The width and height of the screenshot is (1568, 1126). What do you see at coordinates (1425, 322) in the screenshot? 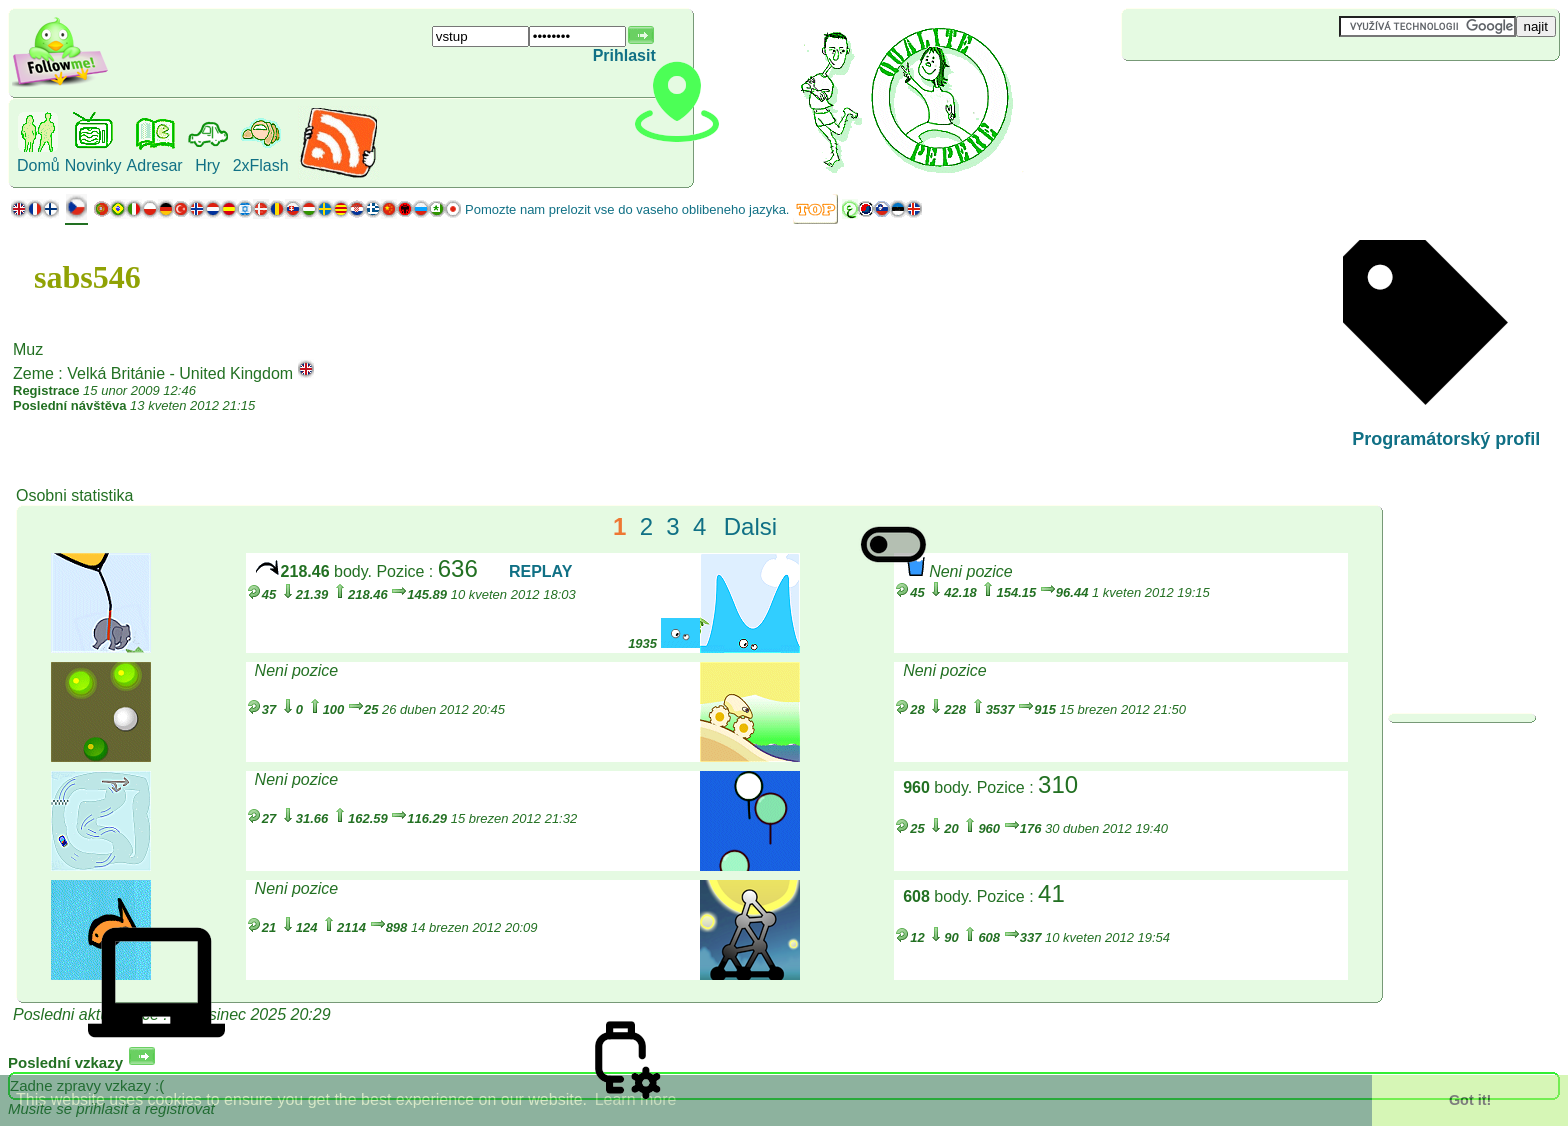
I see `add a tag or label to an item` at bounding box center [1425, 322].